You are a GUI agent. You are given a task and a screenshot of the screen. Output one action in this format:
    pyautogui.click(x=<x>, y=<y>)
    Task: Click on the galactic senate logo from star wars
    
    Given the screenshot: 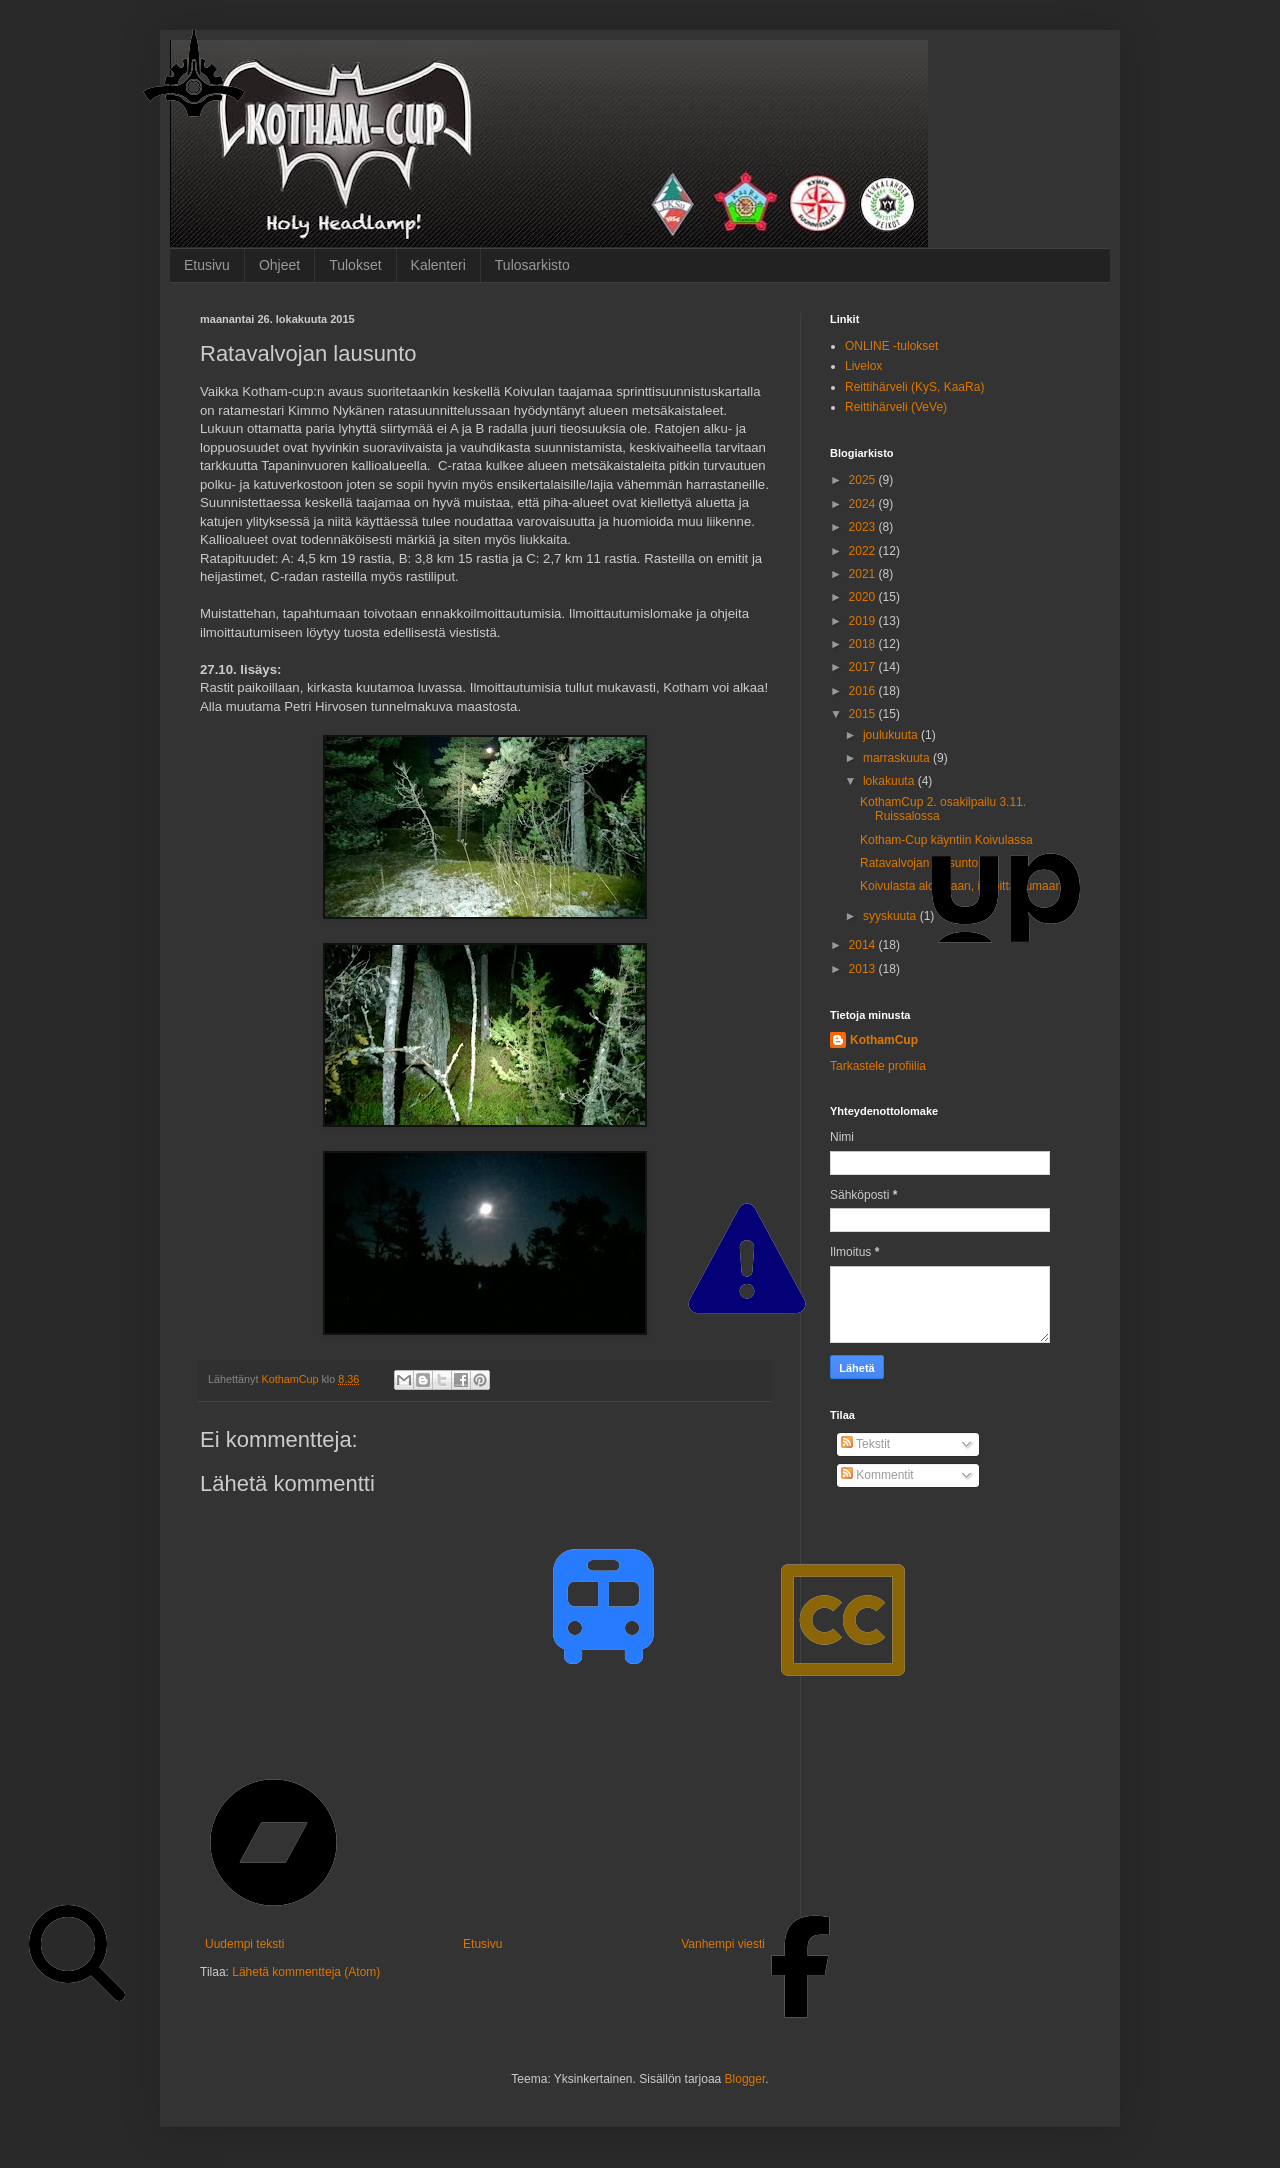 What is the action you would take?
    pyautogui.click(x=194, y=73)
    